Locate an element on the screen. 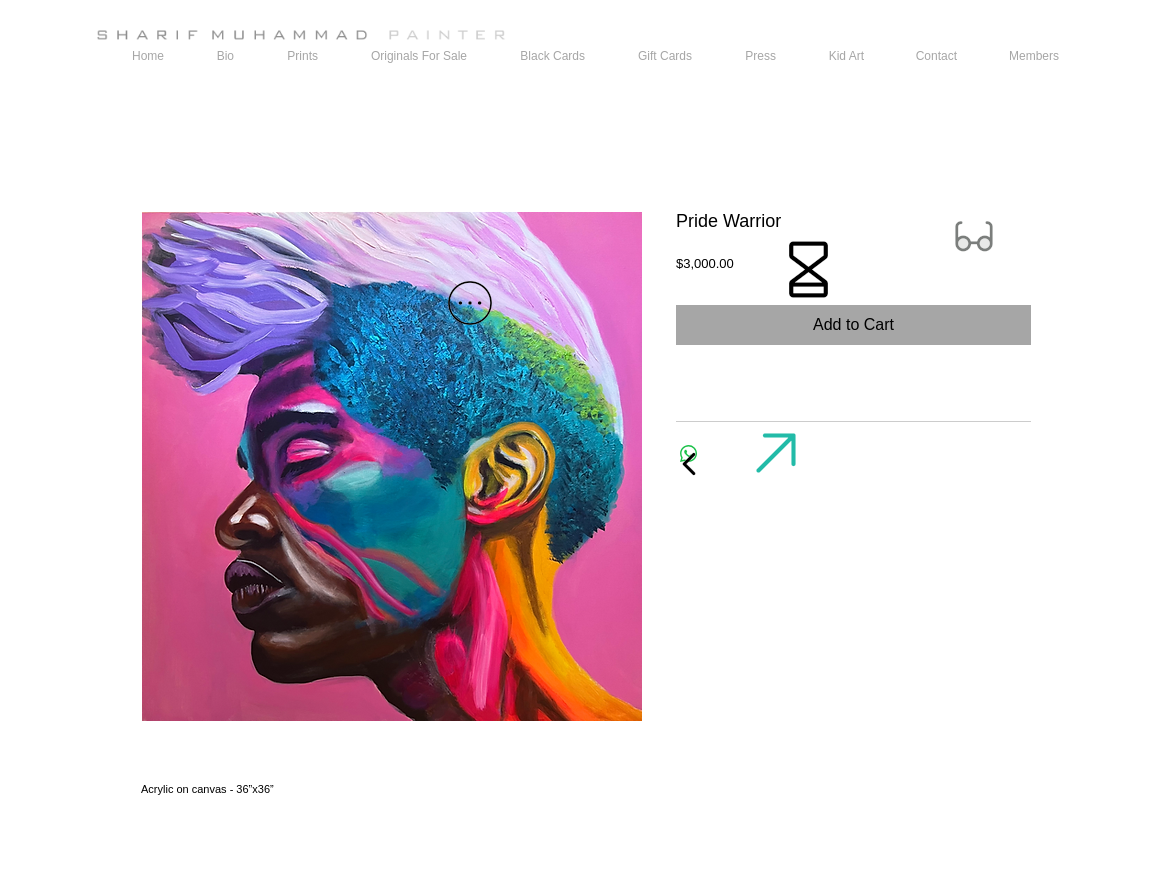 This screenshot has width=1172, height=883. indicates time is running low is located at coordinates (808, 269).